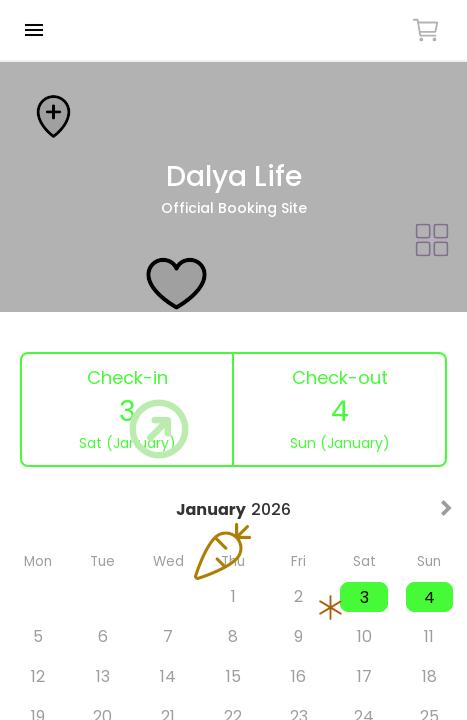 This screenshot has width=467, height=720. I want to click on add a new location pin, so click(53, 116).